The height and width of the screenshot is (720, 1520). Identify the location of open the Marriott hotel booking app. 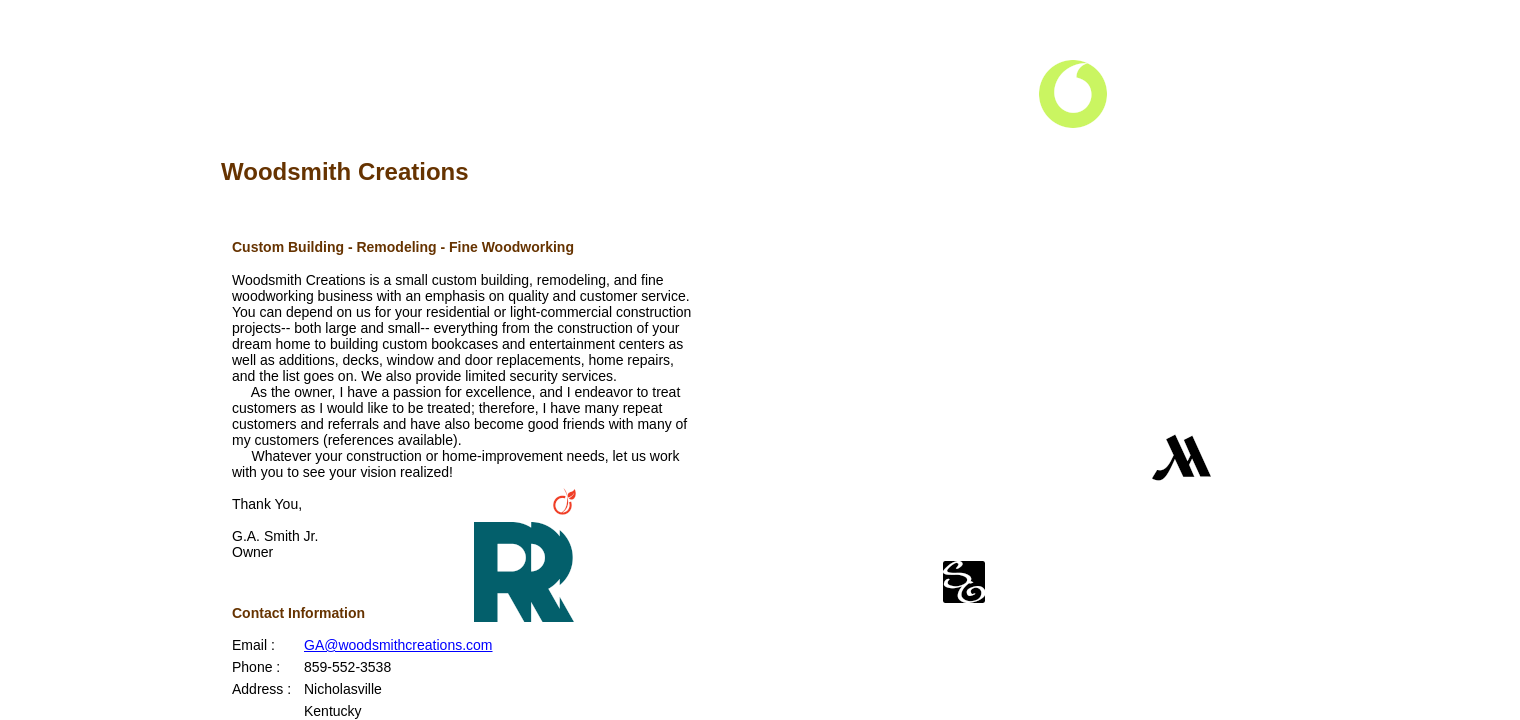
(1181, 457).